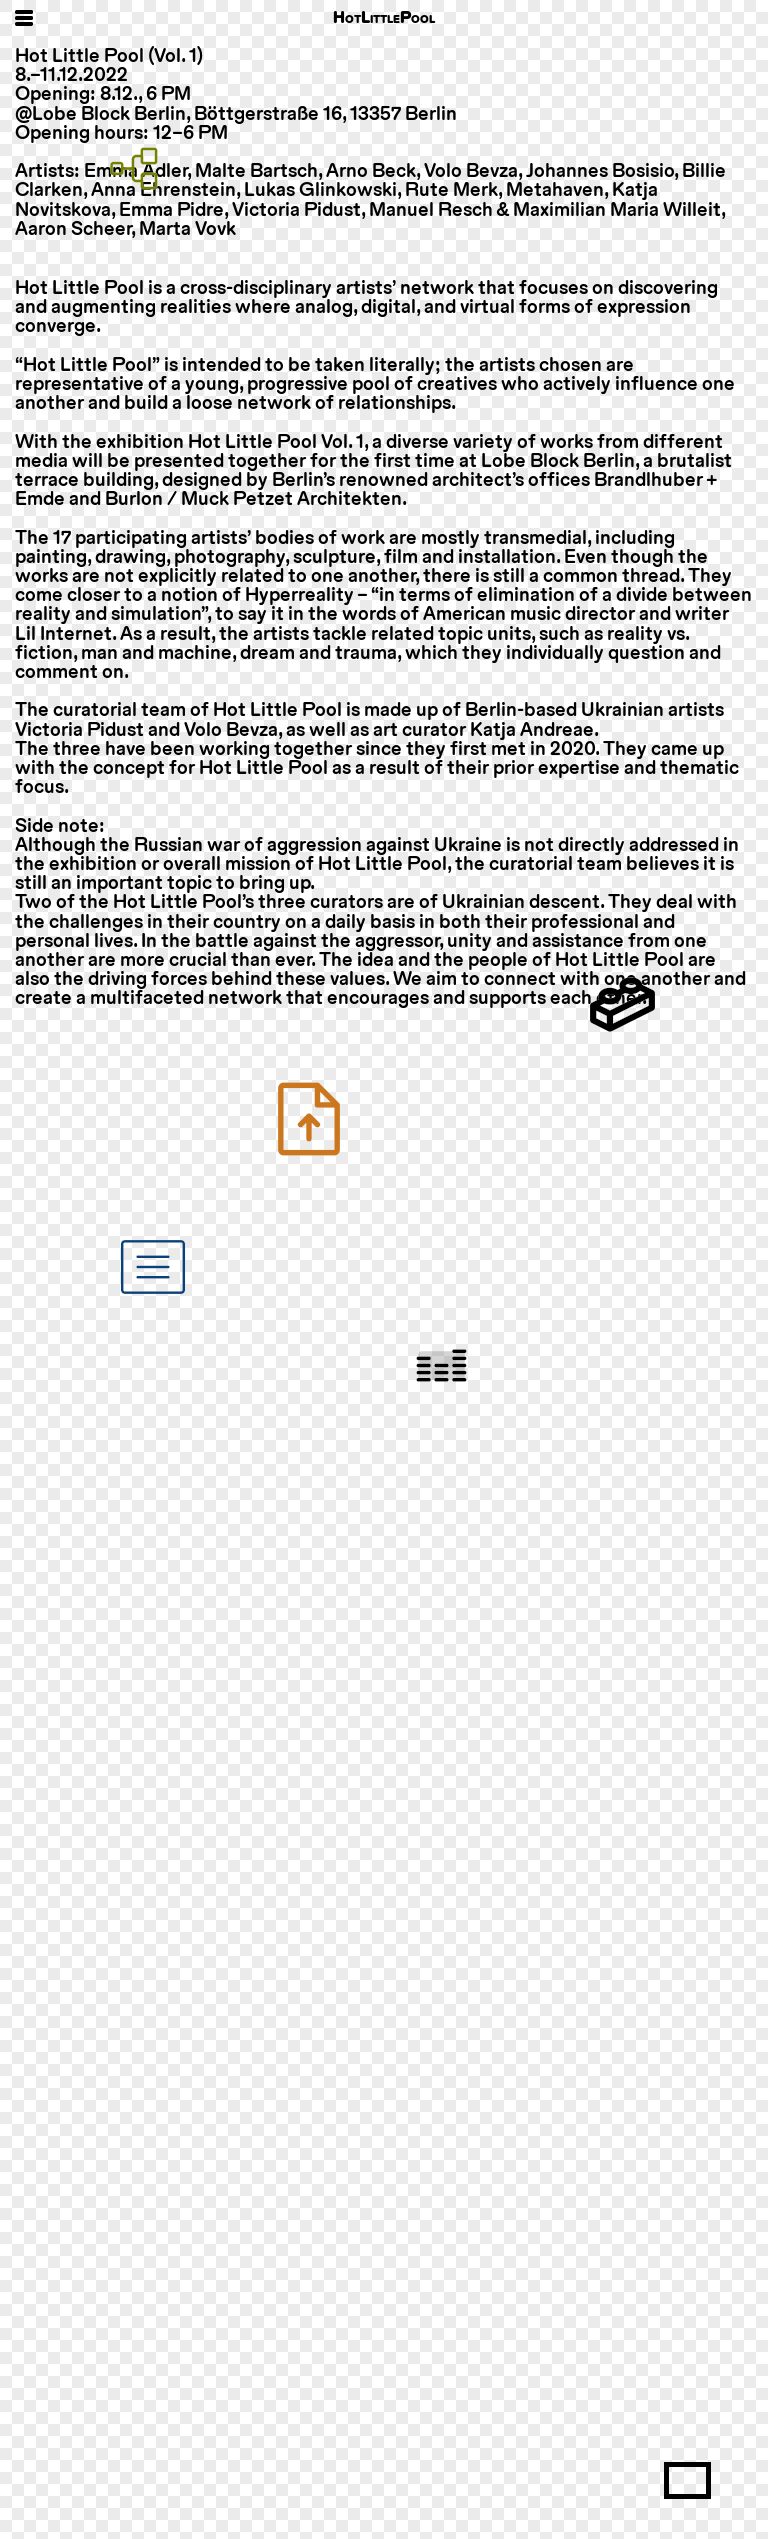  Describe the element at coordinates (309, 1119) in the screenshot. I see `upload a file` at that location.